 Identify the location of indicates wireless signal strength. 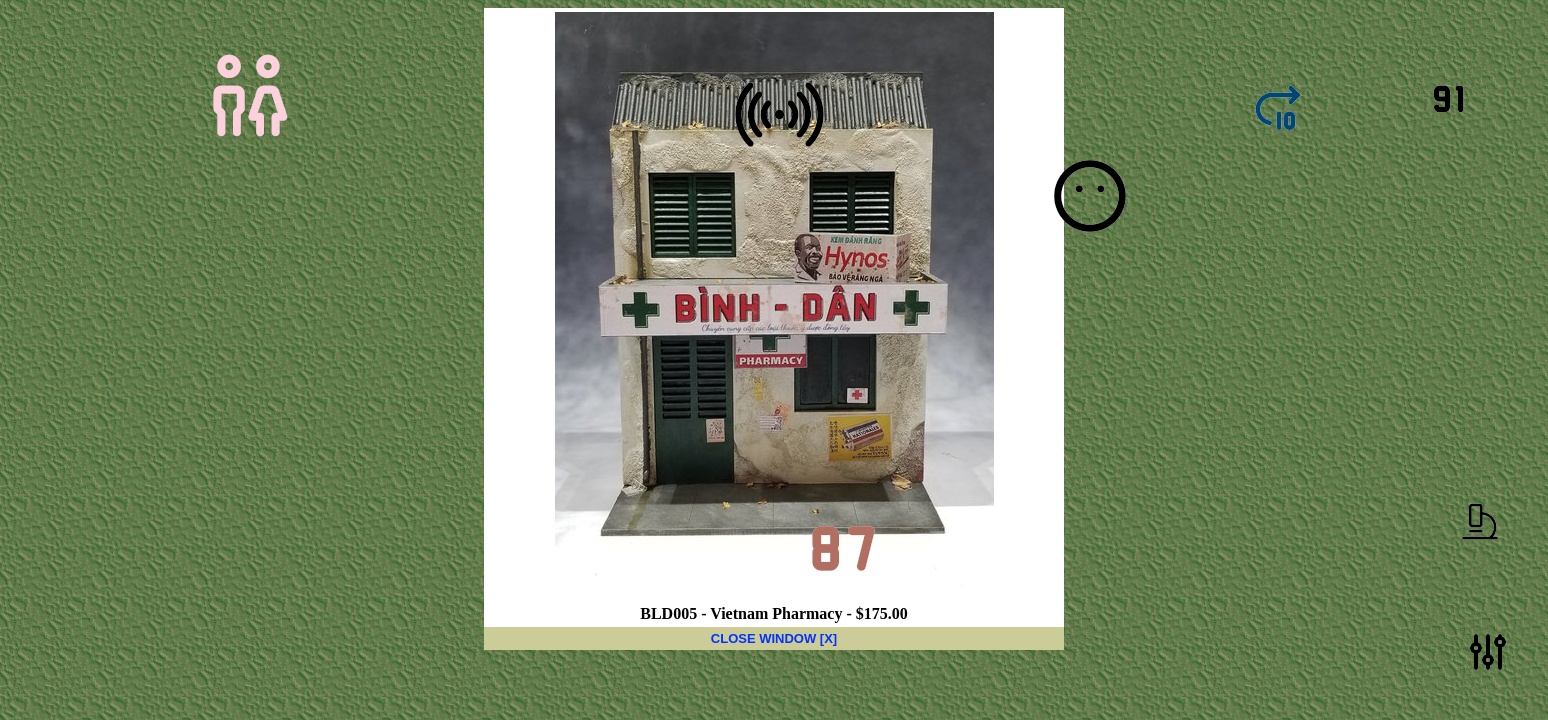
(779, 114).